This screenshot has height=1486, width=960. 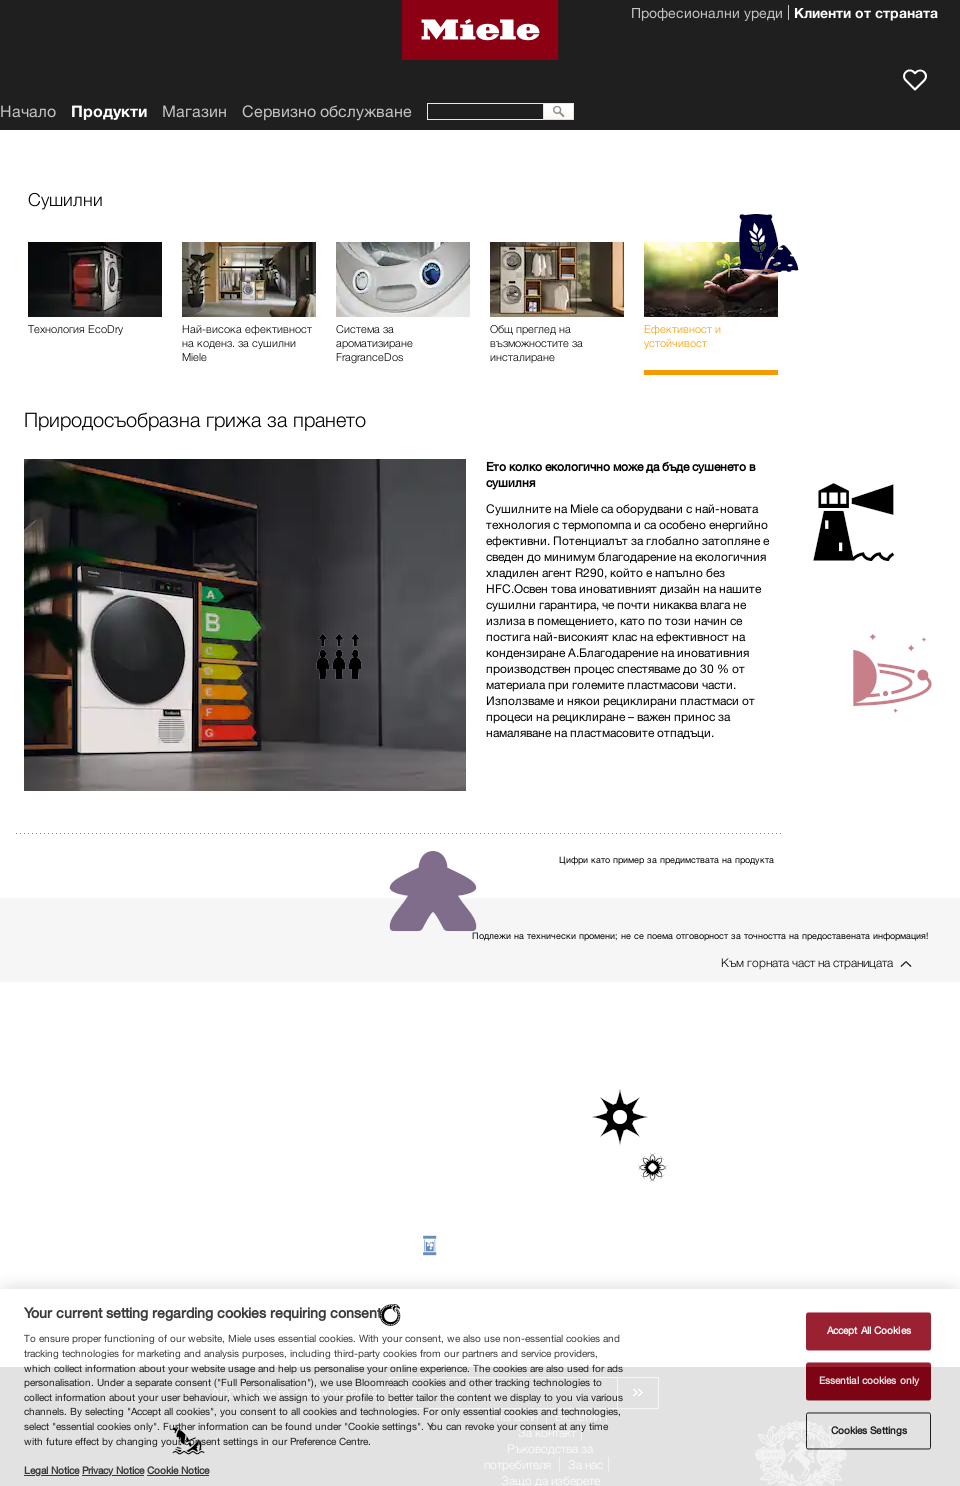 I want to click on access player profile or avatar settings, so click(x=433, y=891).